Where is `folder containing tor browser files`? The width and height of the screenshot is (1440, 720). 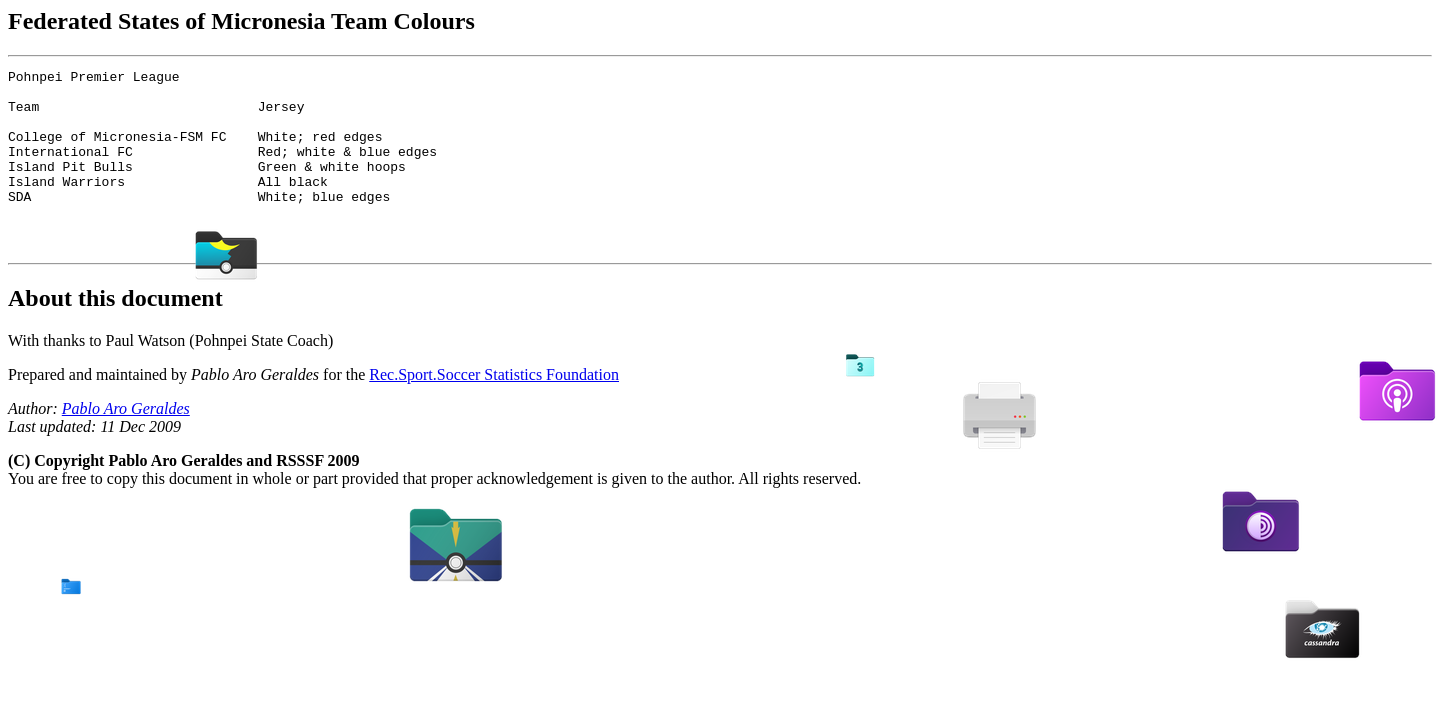 folder containing tor browser files is located at coordinates (1260, 523).